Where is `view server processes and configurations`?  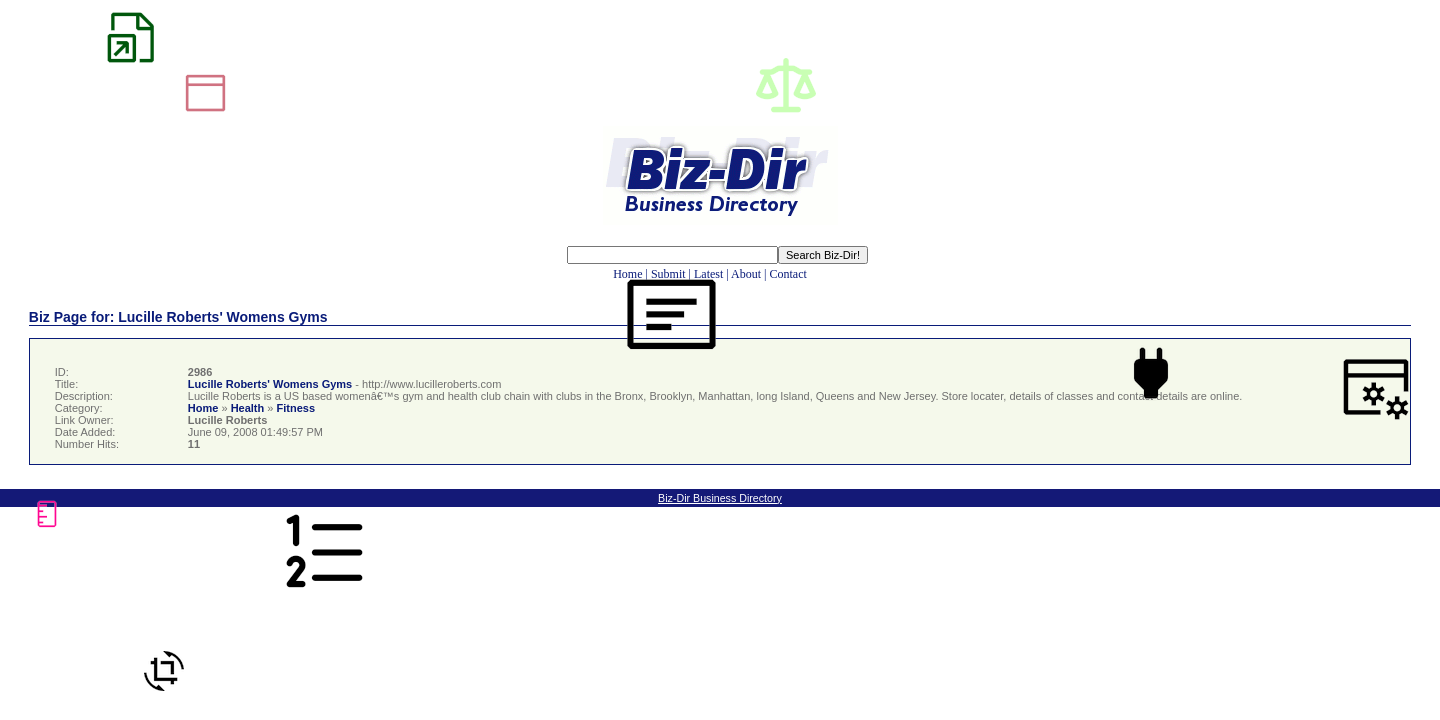
view server processes and configurations is located at coordinates (1376, 387).